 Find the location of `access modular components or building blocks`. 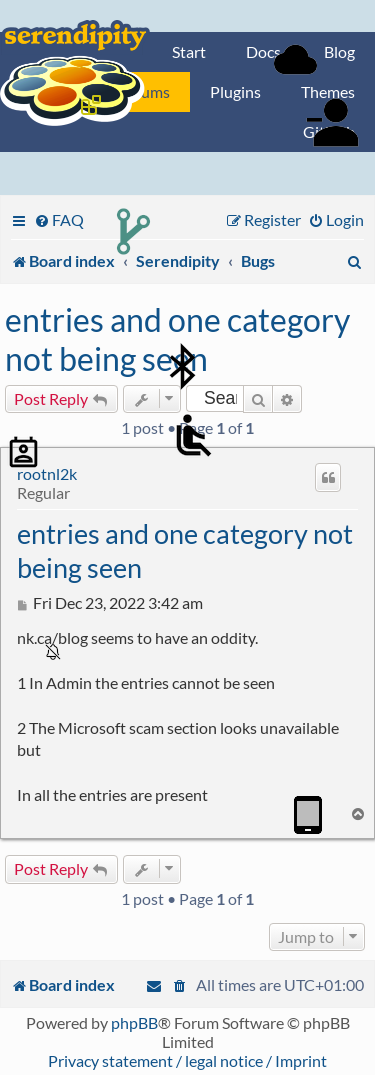

access modular components or building blocks is located at coordinates (91, 105).